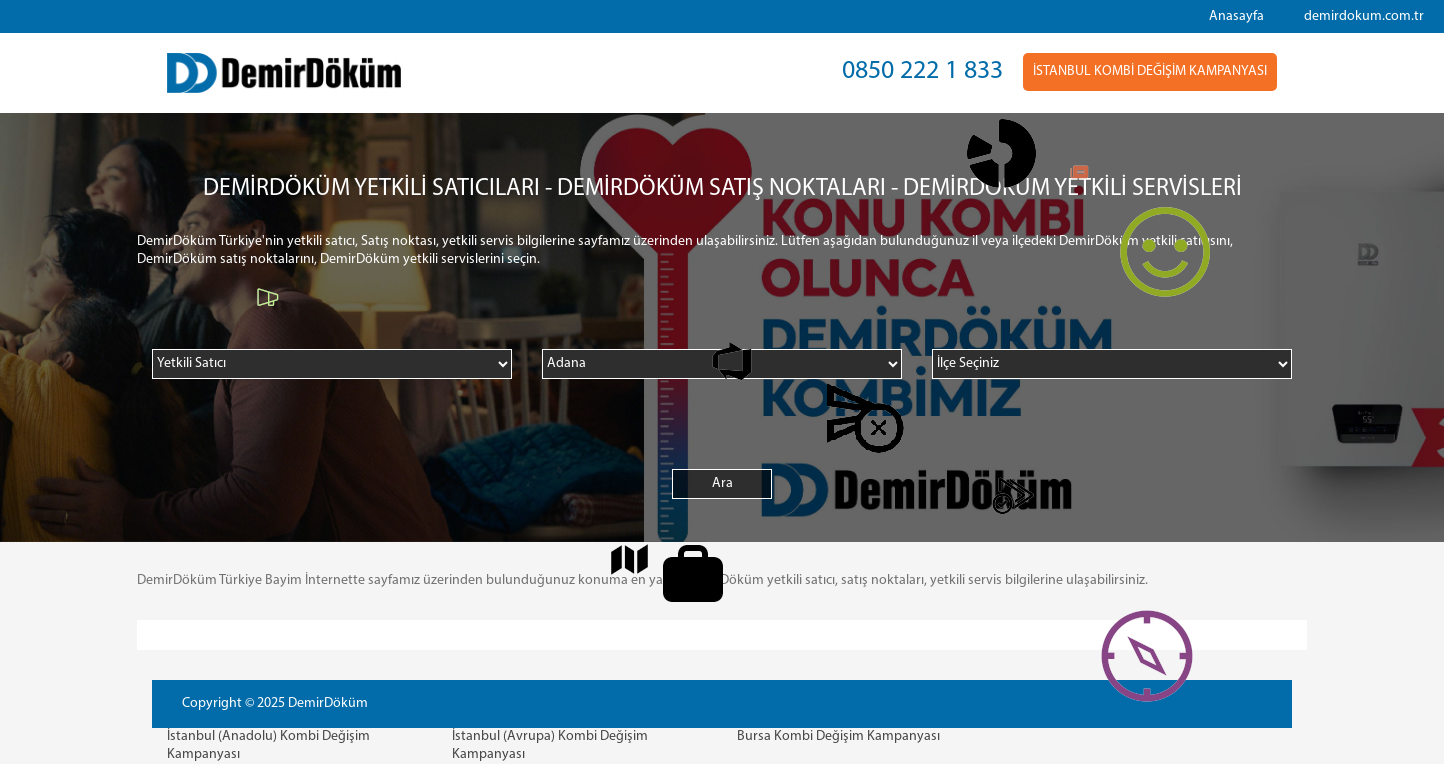 This screenshot has width=1444, height=764. What do you see at coordinates (732, 361) in the screenshot?
I see `open azure devops integration` at bounding box center [732, 361].